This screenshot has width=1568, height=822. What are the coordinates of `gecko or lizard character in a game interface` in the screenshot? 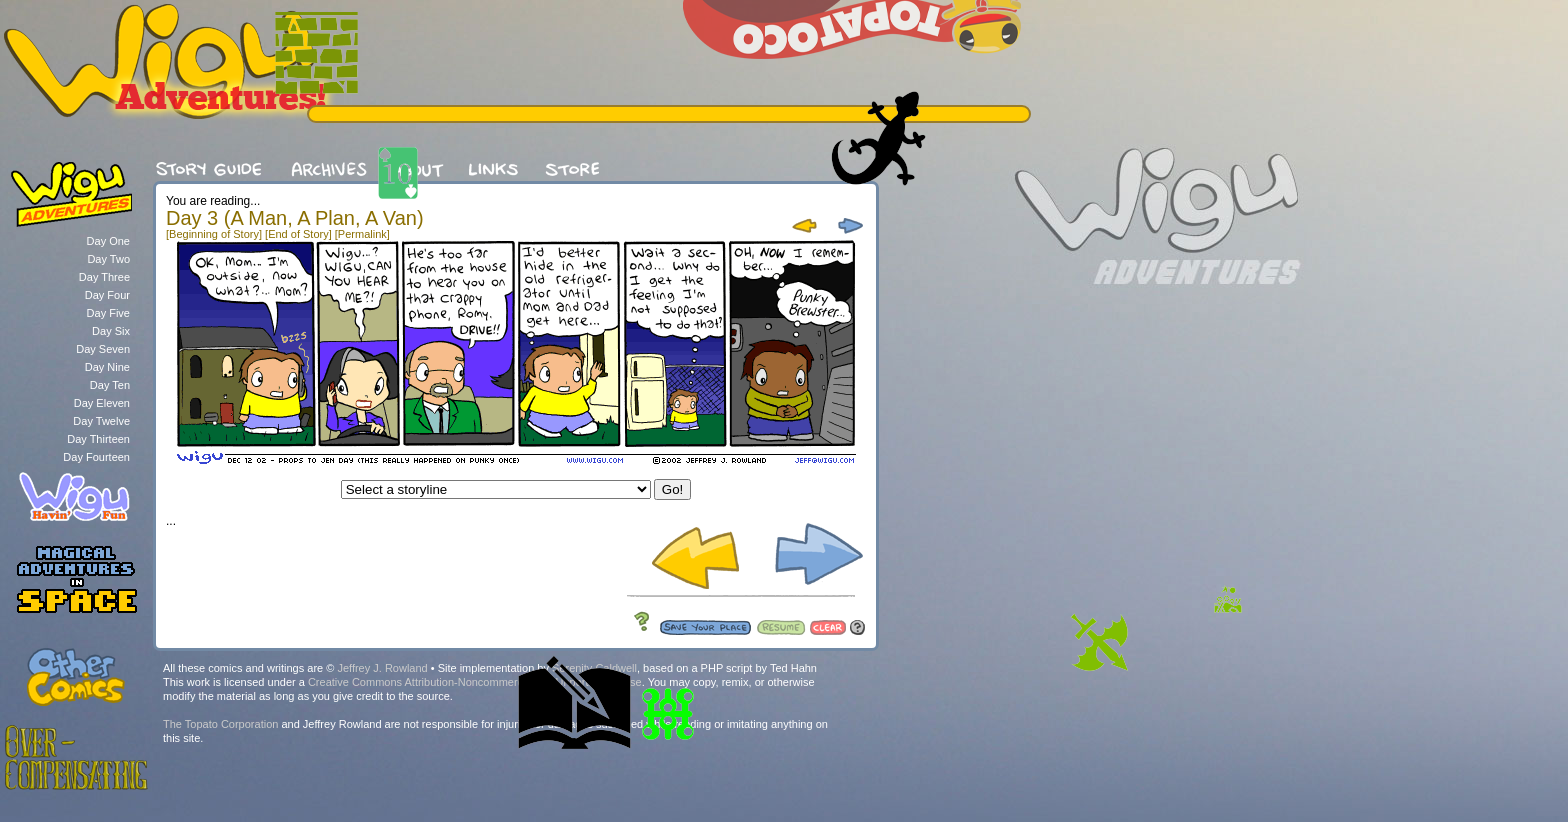 It's located at (878, 138).